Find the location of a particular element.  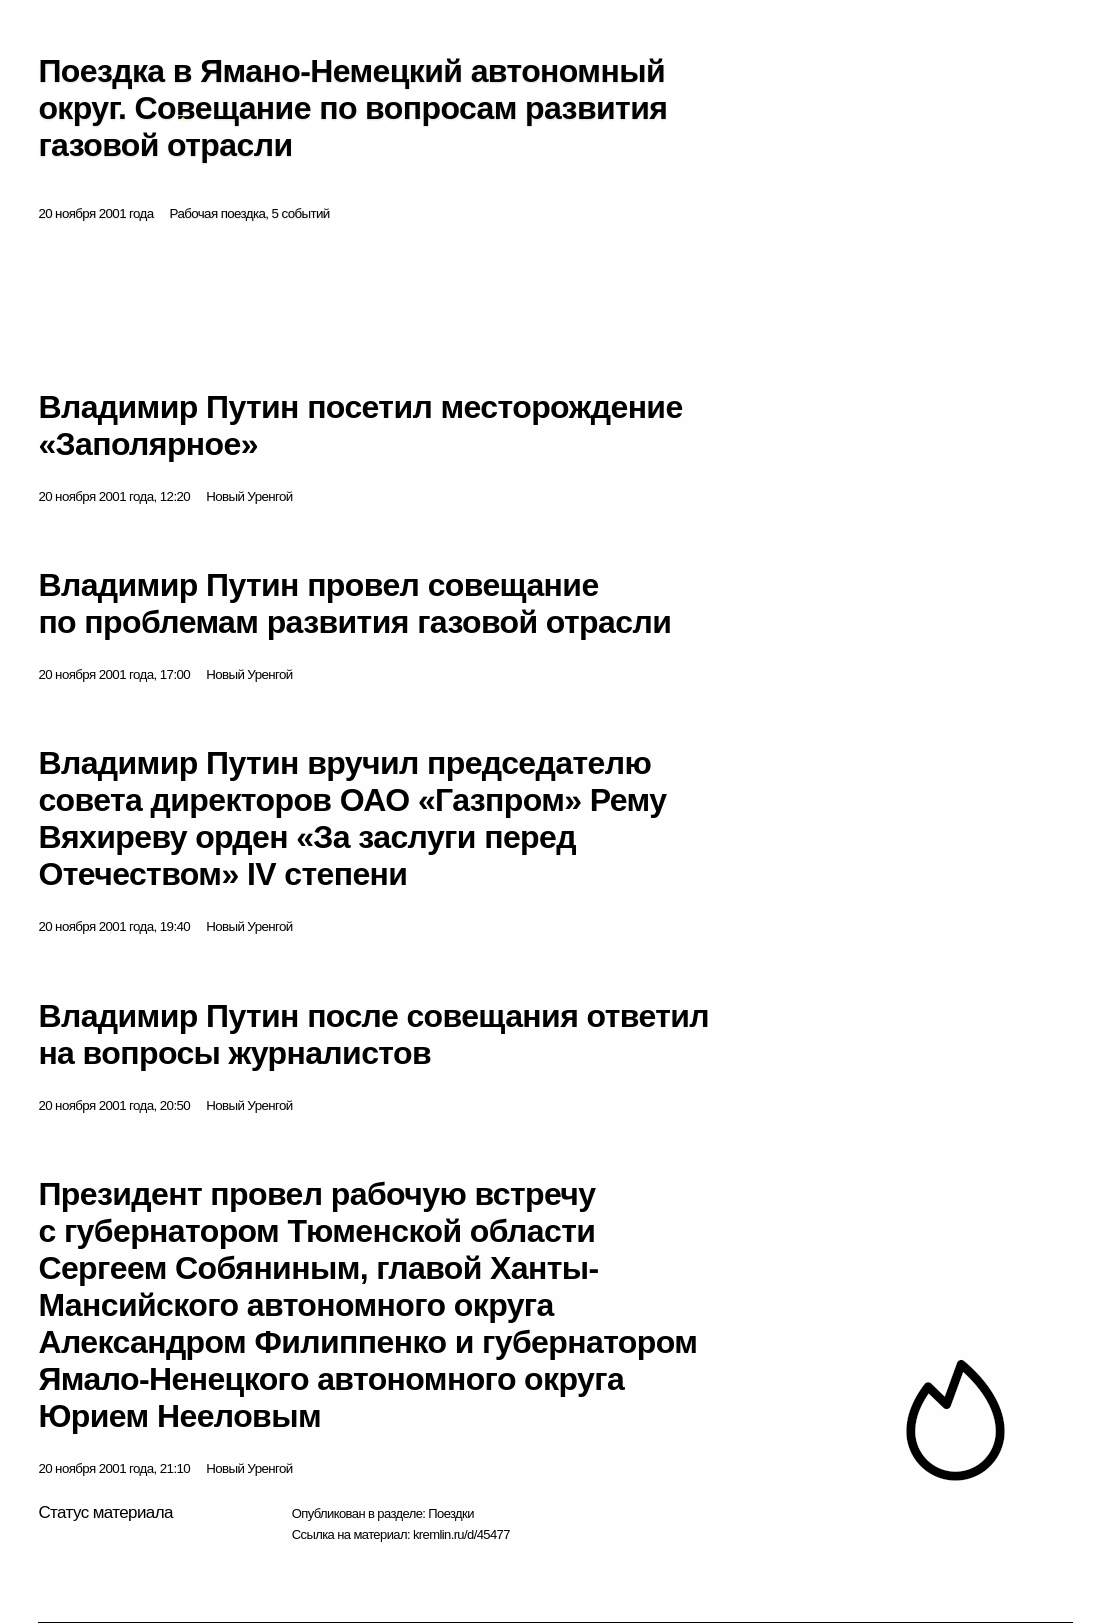

upload a file or content is located at coordinates (183, 121).